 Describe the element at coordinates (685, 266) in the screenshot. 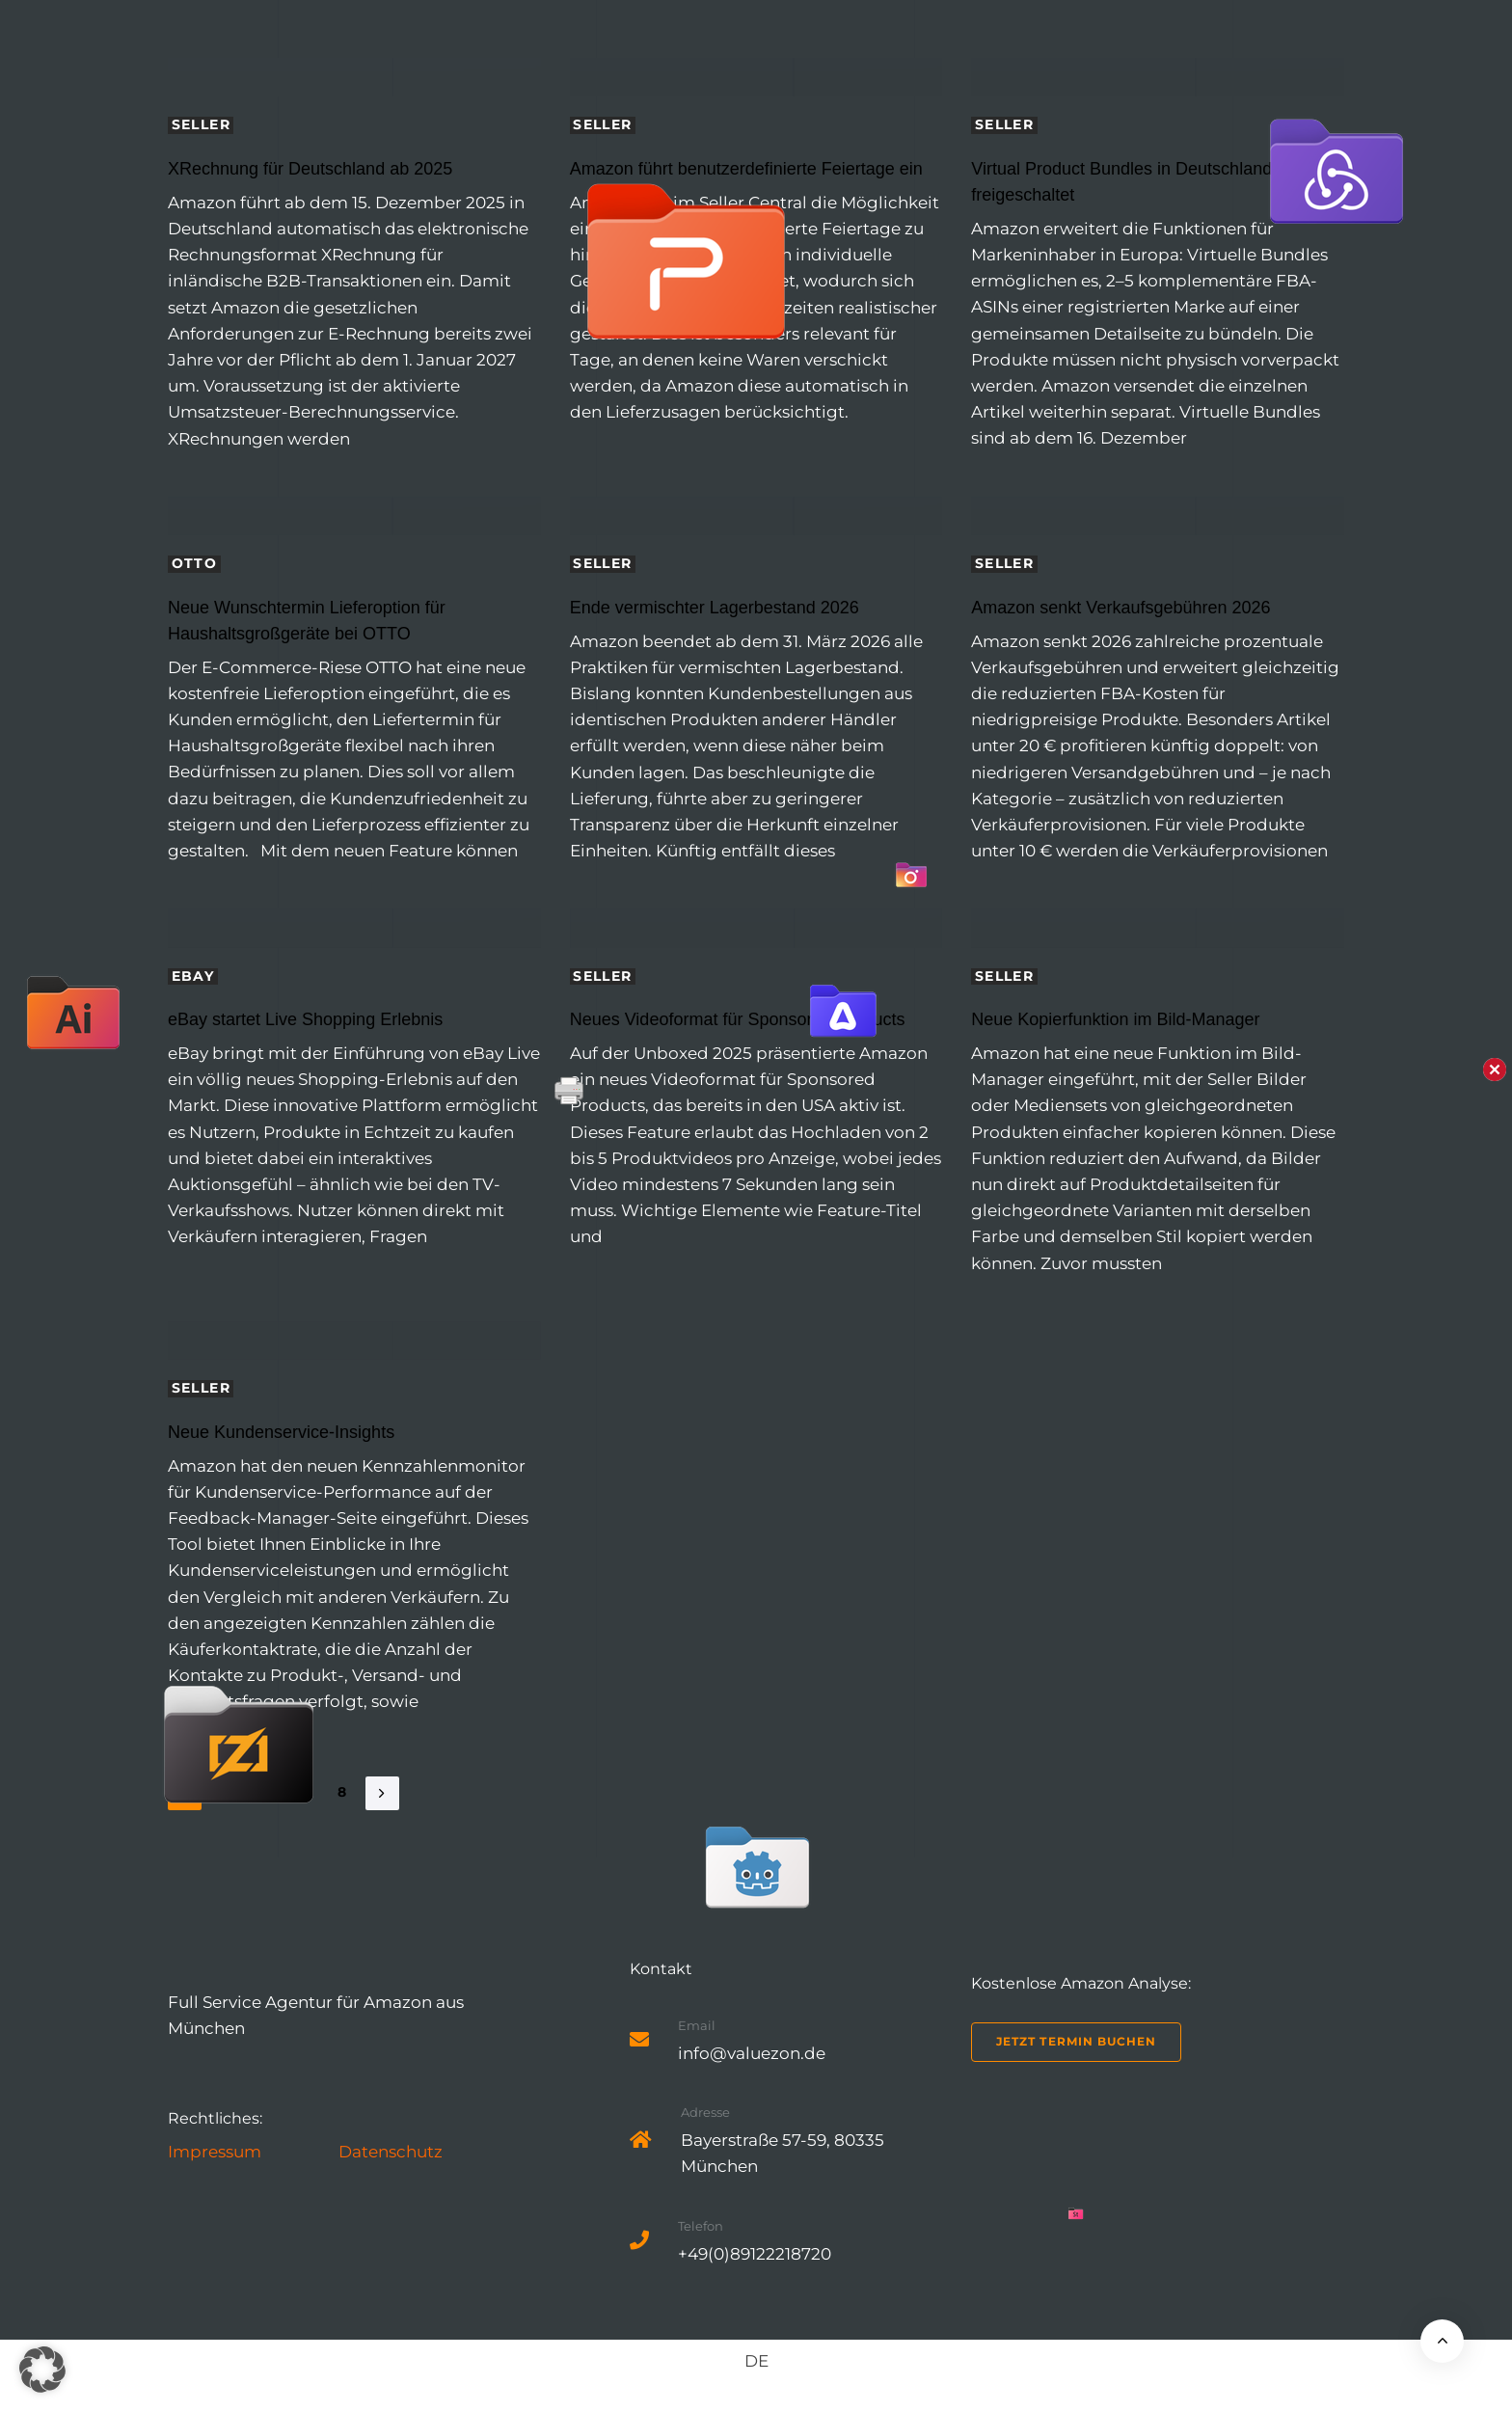

I see `open folder containing WPS presentation files` at that location.